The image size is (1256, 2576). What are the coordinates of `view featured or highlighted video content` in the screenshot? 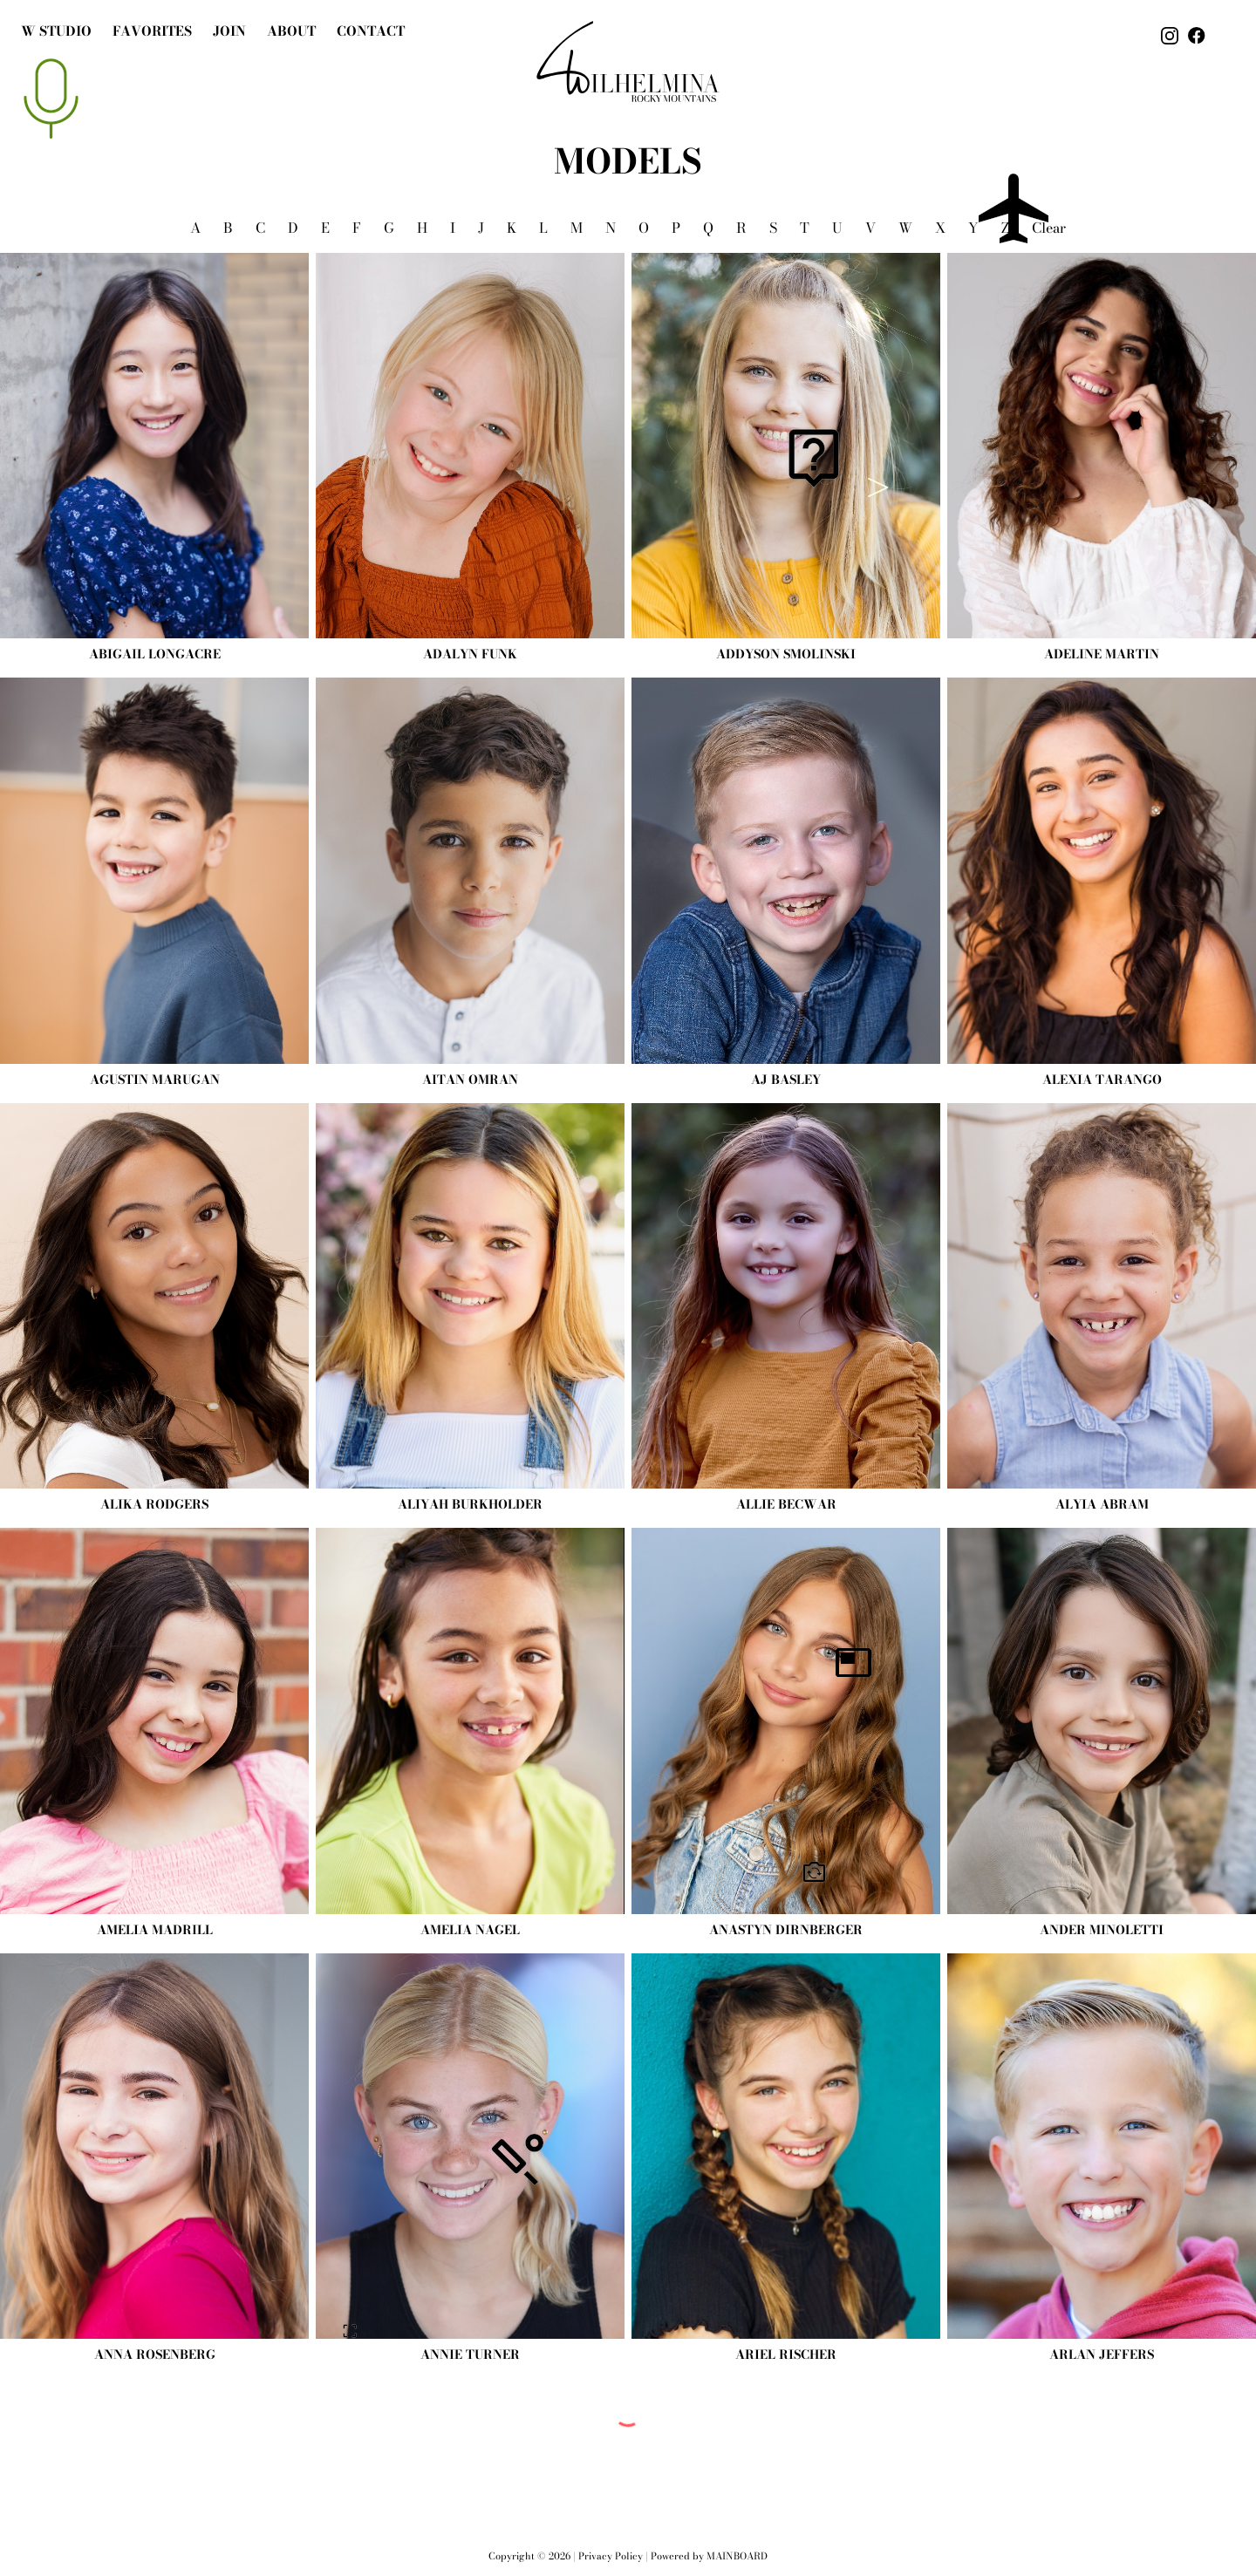 It's located at (853, 1662).